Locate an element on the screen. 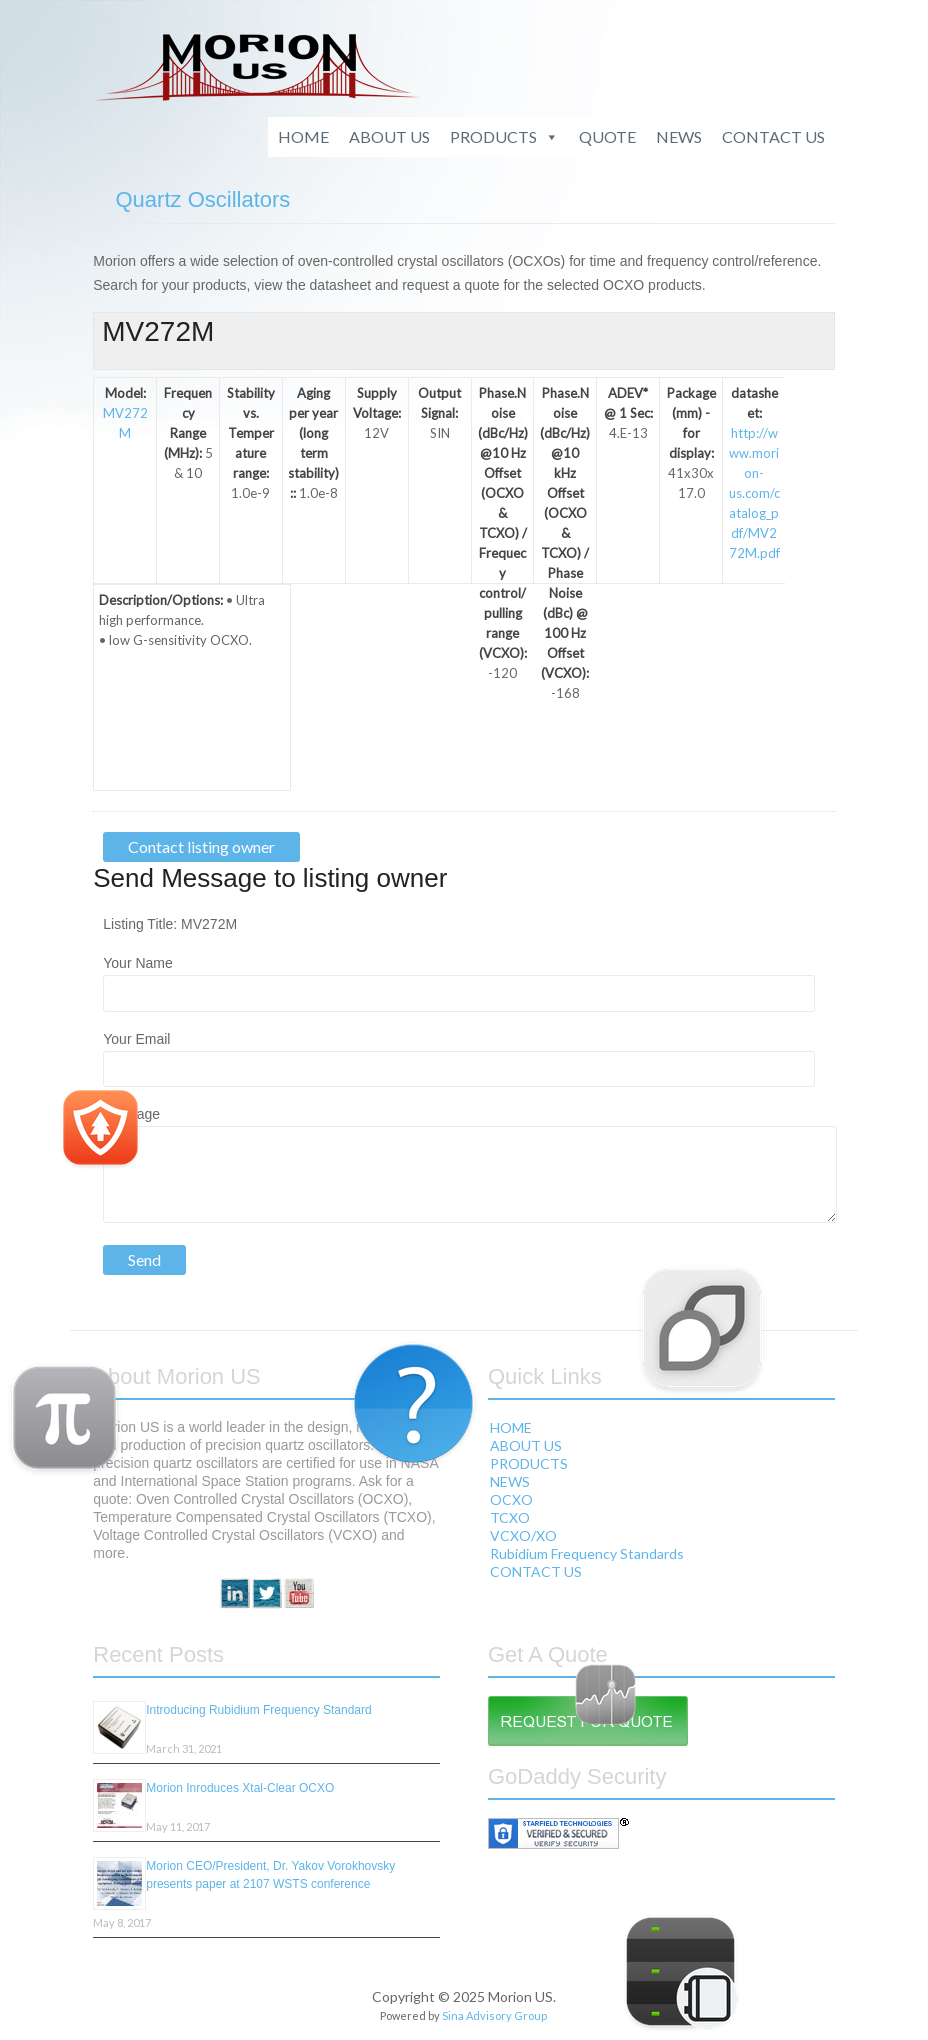  open mathematics or calculator app is located at coordinates (64, 1419).